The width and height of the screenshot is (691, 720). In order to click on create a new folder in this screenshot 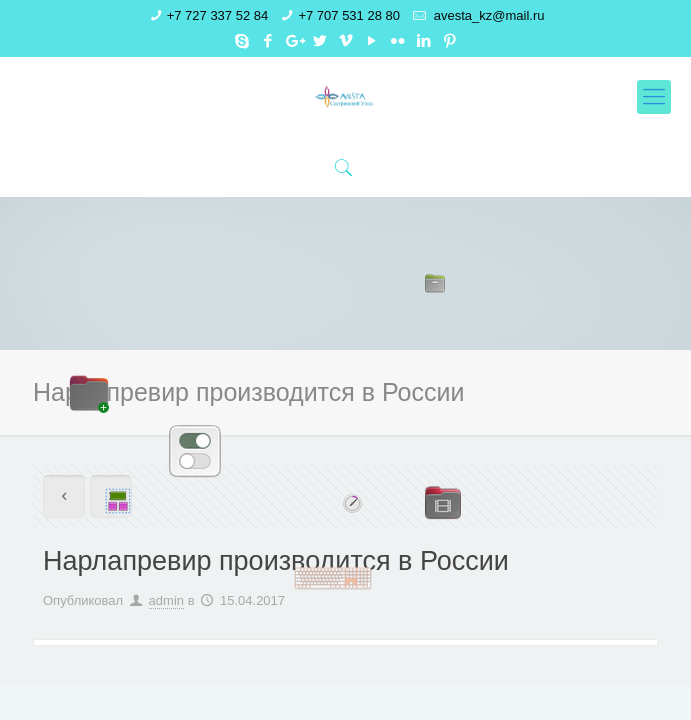, I will do `click(89, 393)`.